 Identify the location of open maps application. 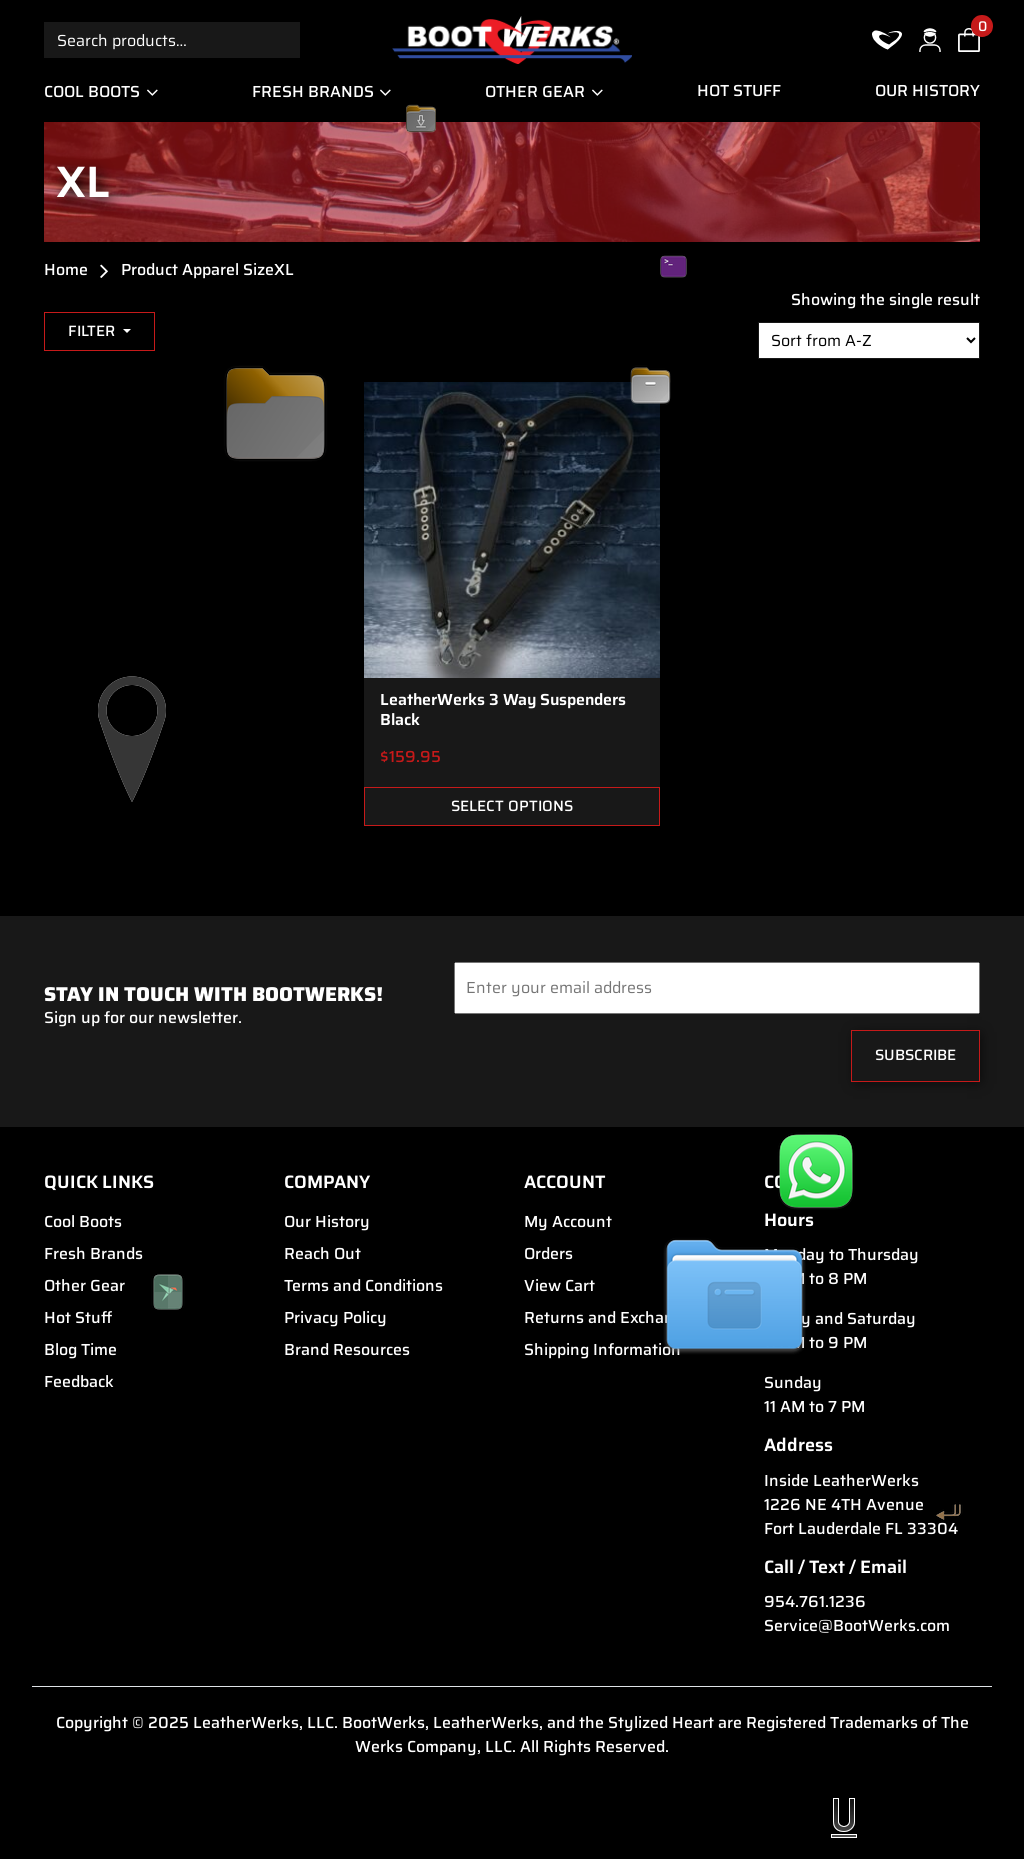
(132, 736).